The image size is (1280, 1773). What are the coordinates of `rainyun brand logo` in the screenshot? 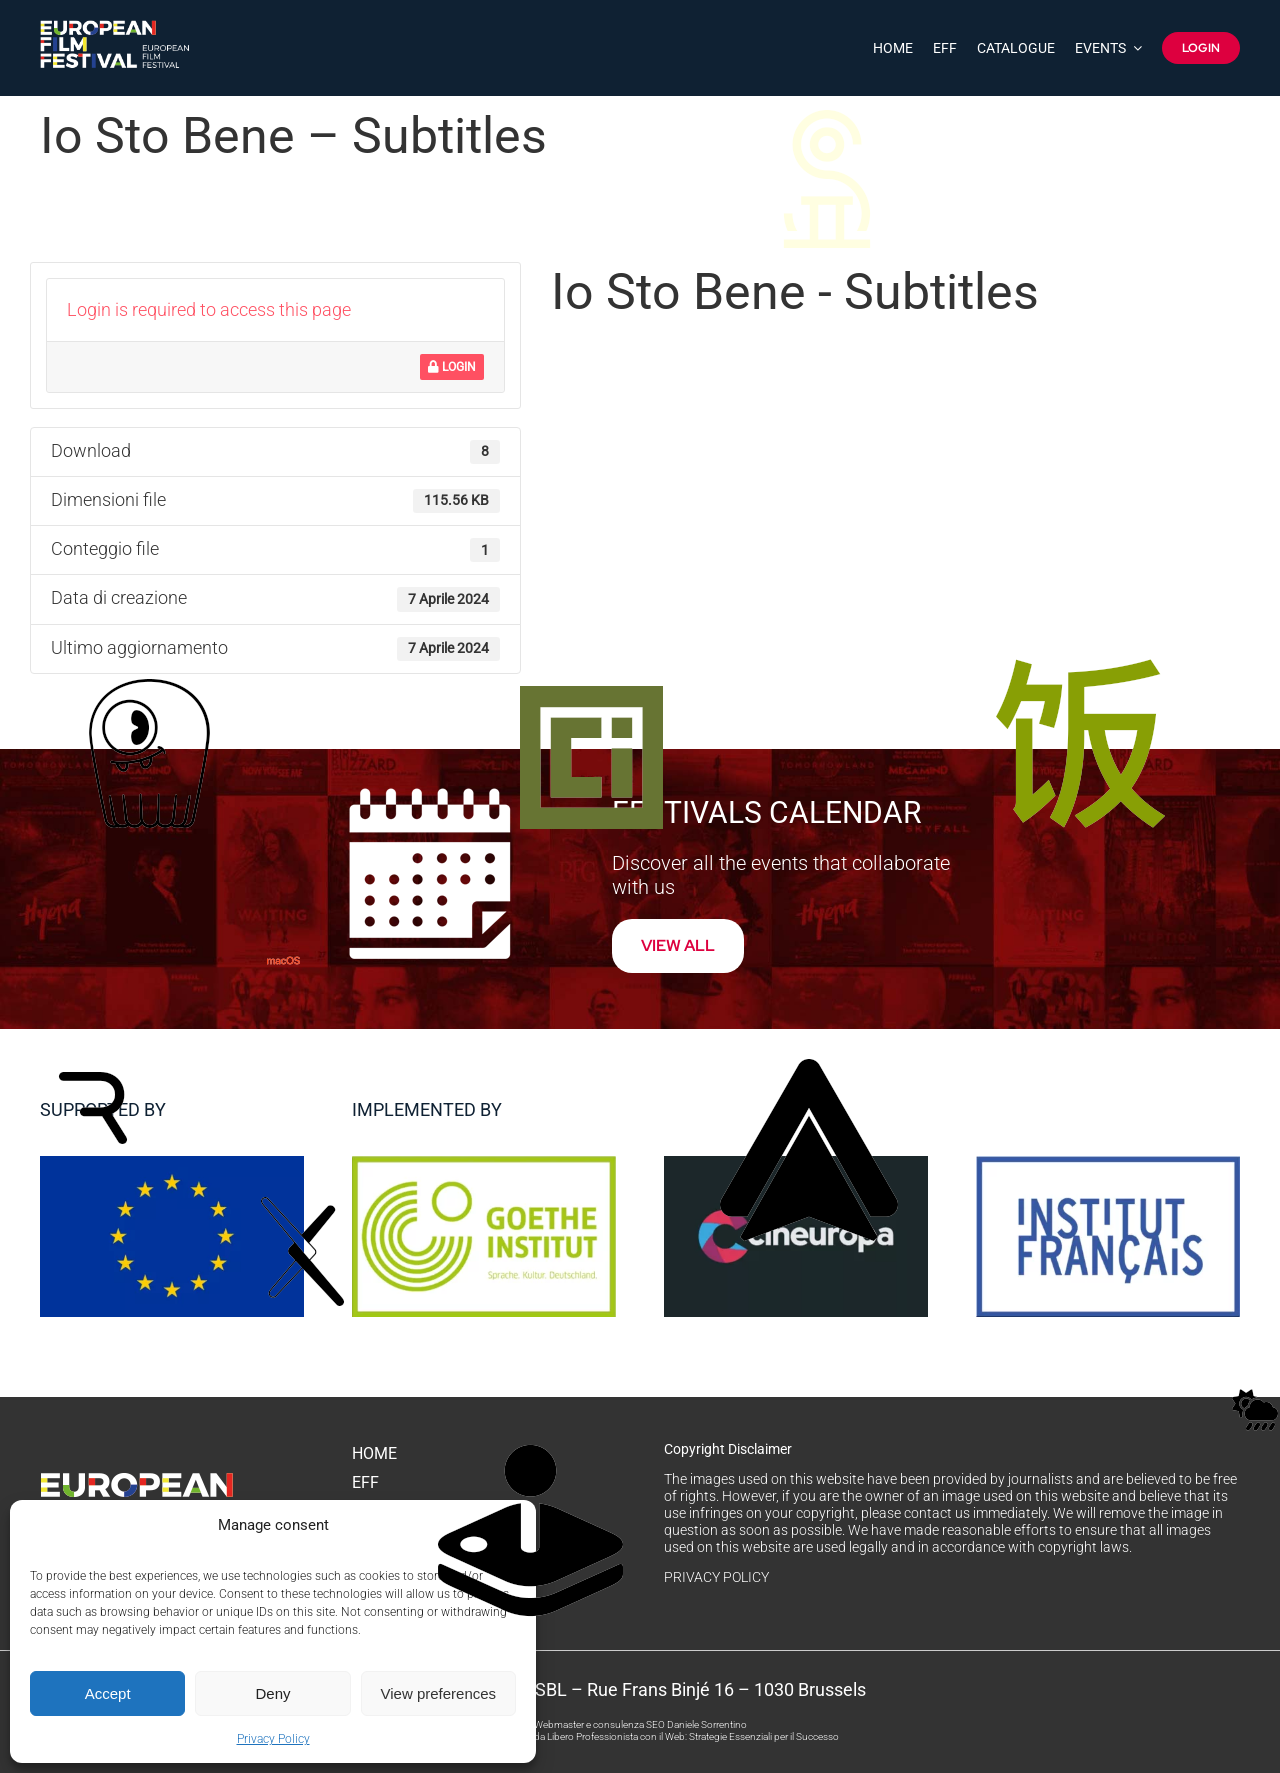 It's located at (1255, 1410).